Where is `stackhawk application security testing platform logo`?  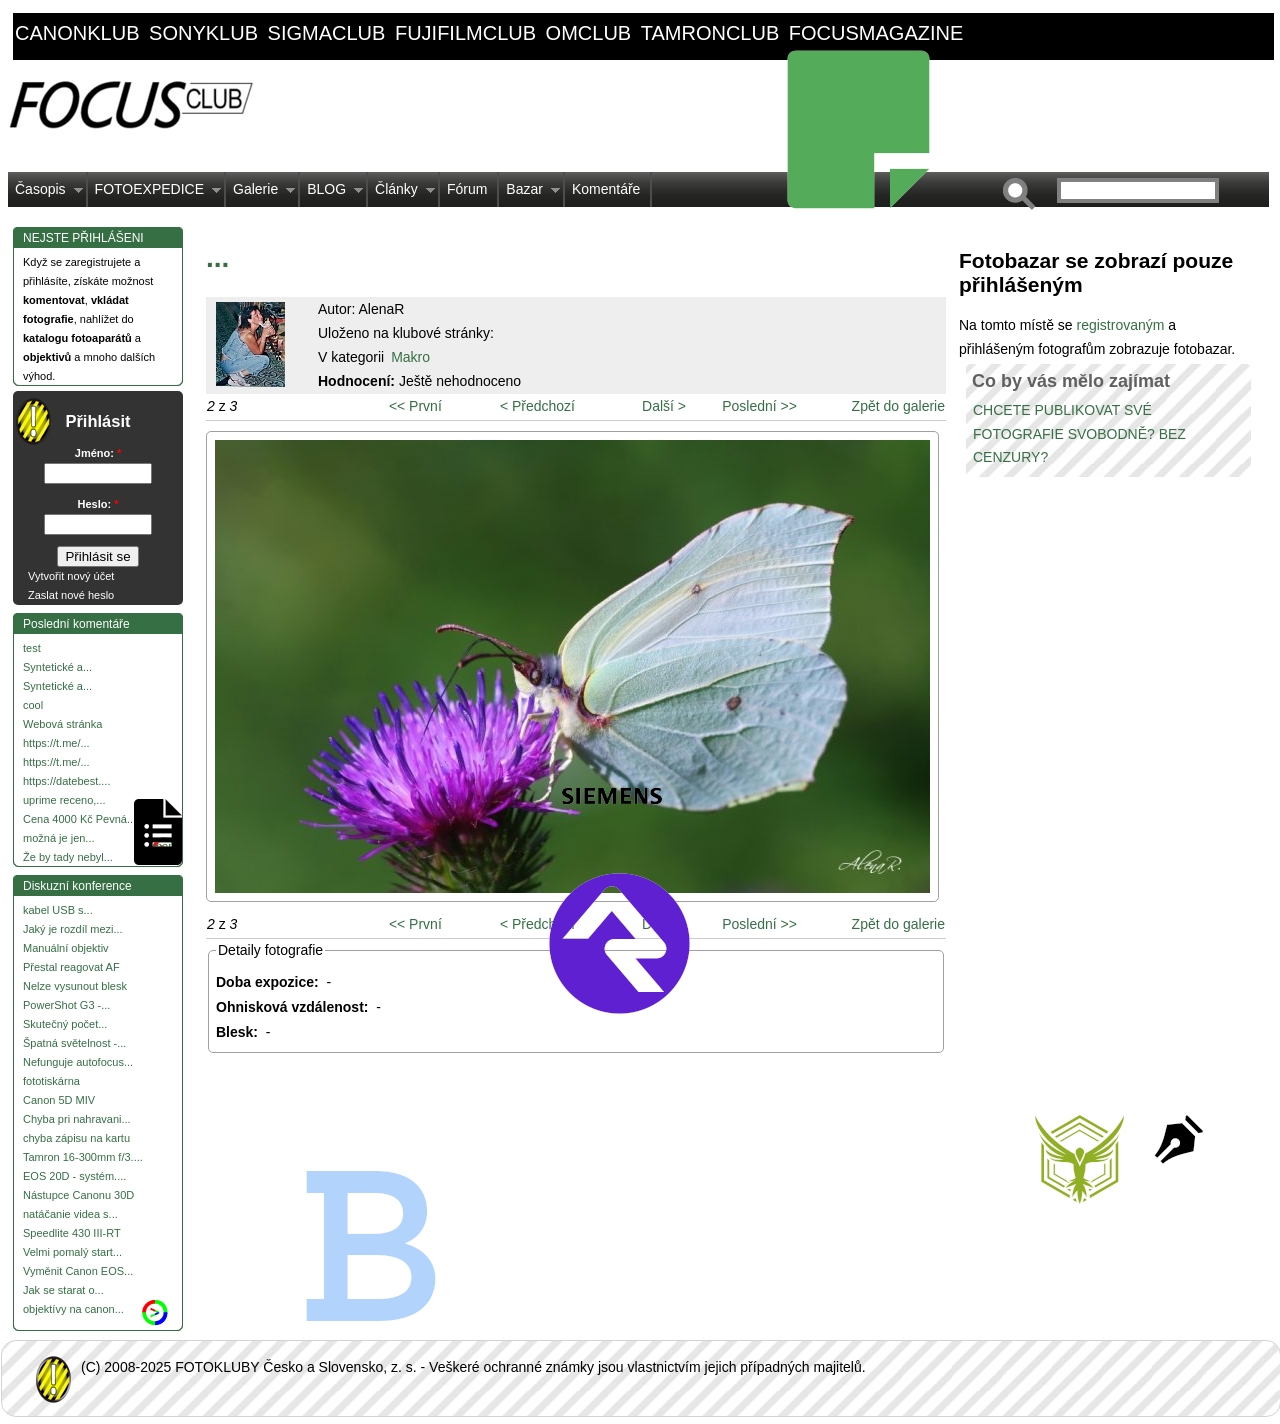
stackhawk application security testing platform logo is located at coordinates (1079, 1159).